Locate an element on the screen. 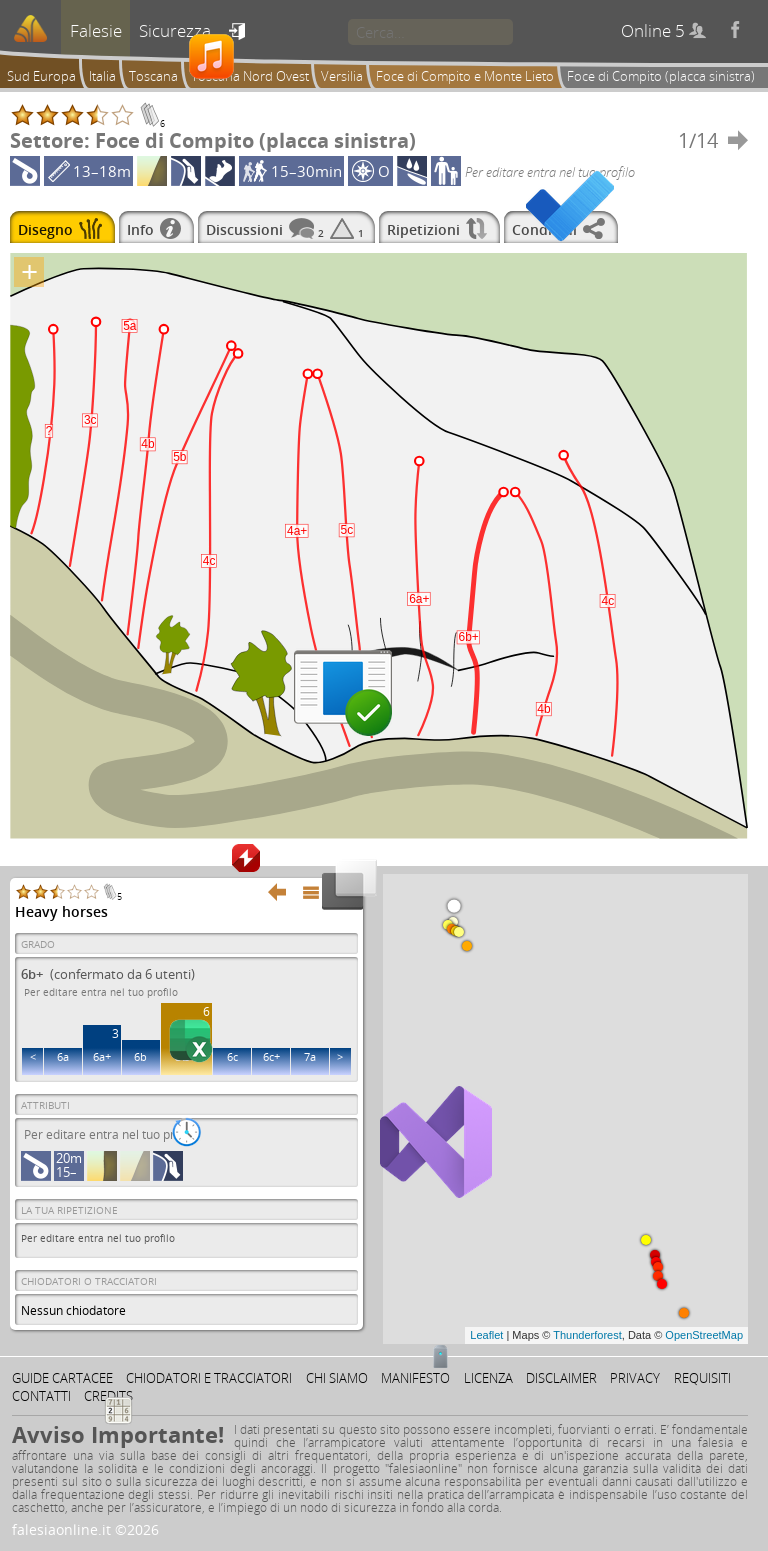 Image resolution: width=768 pixels, height=1551 pixels. open Microsoft Excel is located at coordinates (190, 1040).